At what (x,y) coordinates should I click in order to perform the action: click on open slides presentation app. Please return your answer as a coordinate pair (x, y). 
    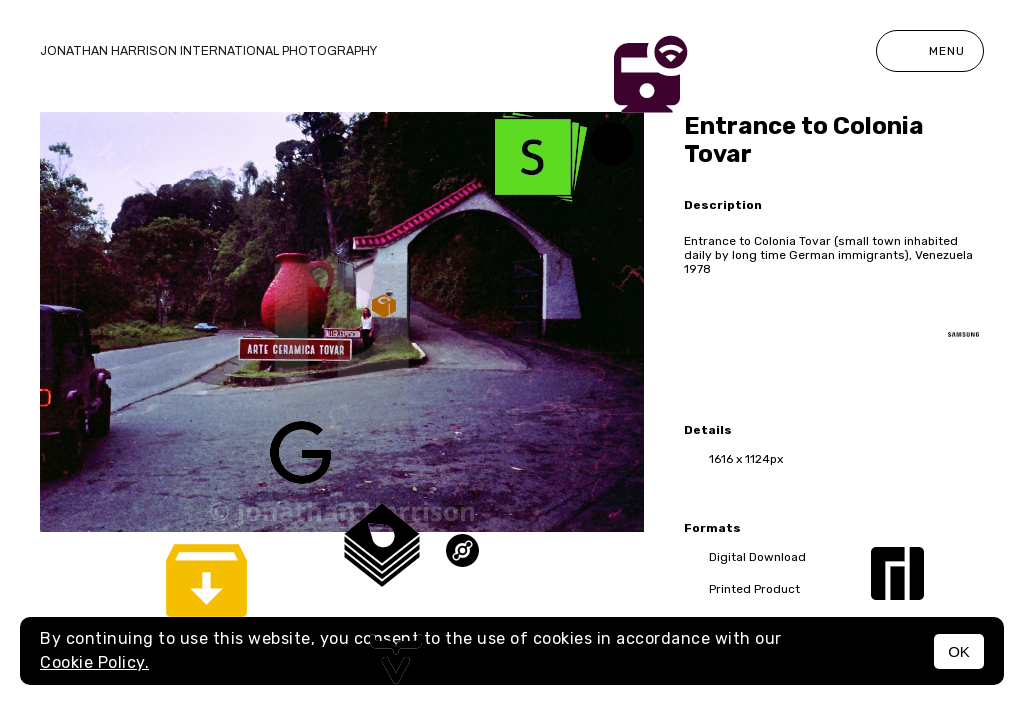
    Looking at the image, I should click on (541, 157).